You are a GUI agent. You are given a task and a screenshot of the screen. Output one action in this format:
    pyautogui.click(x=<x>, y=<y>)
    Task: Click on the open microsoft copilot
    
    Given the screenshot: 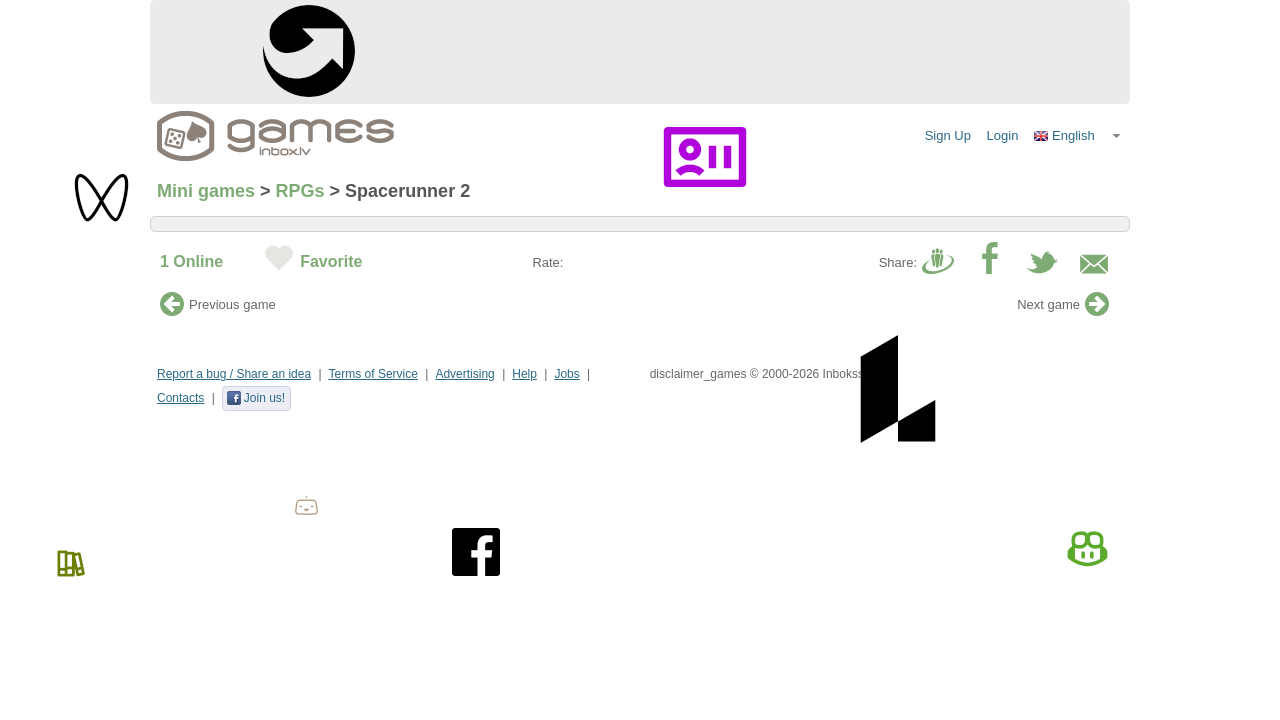 What is the action you would take?
    pyautogui.click(x=1087, y=548)
    